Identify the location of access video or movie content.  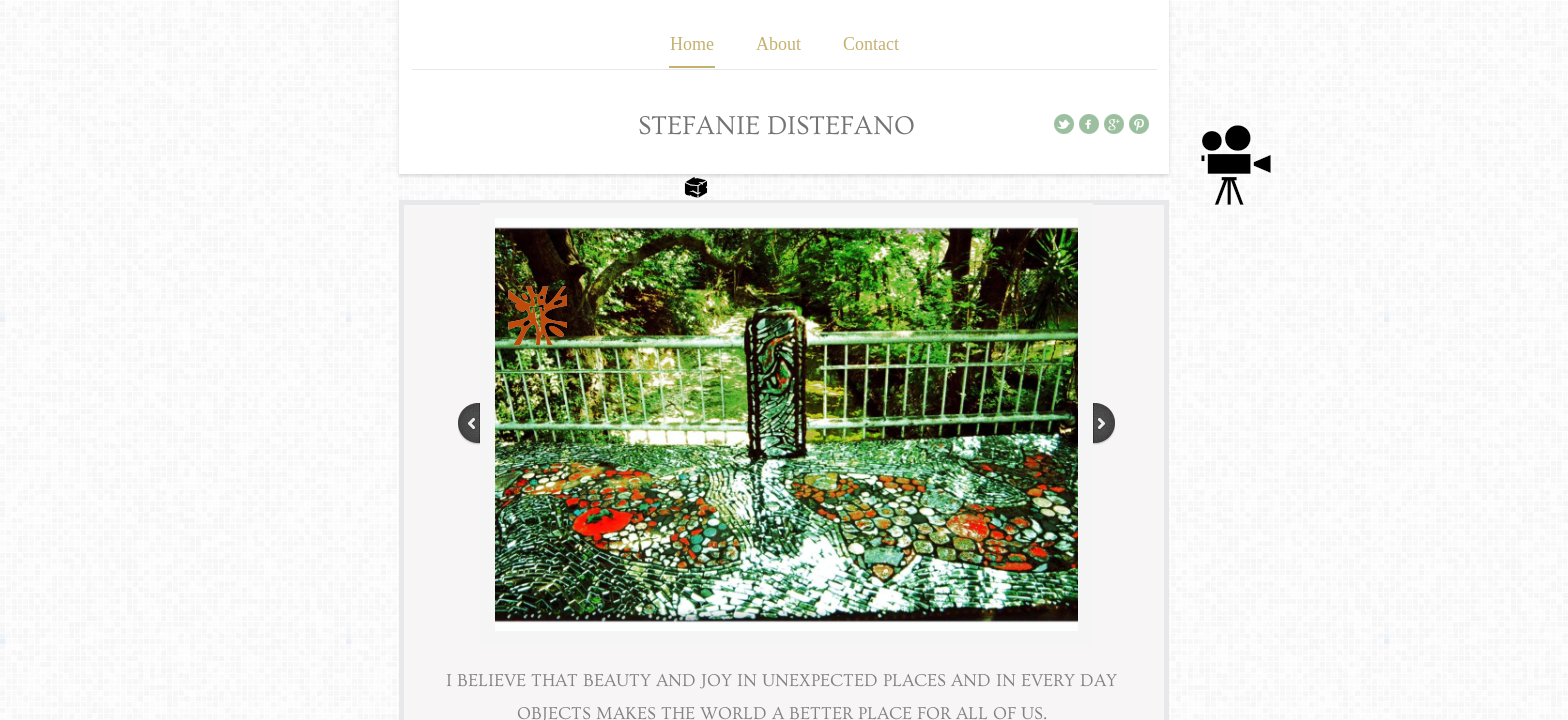
(1236, 162).